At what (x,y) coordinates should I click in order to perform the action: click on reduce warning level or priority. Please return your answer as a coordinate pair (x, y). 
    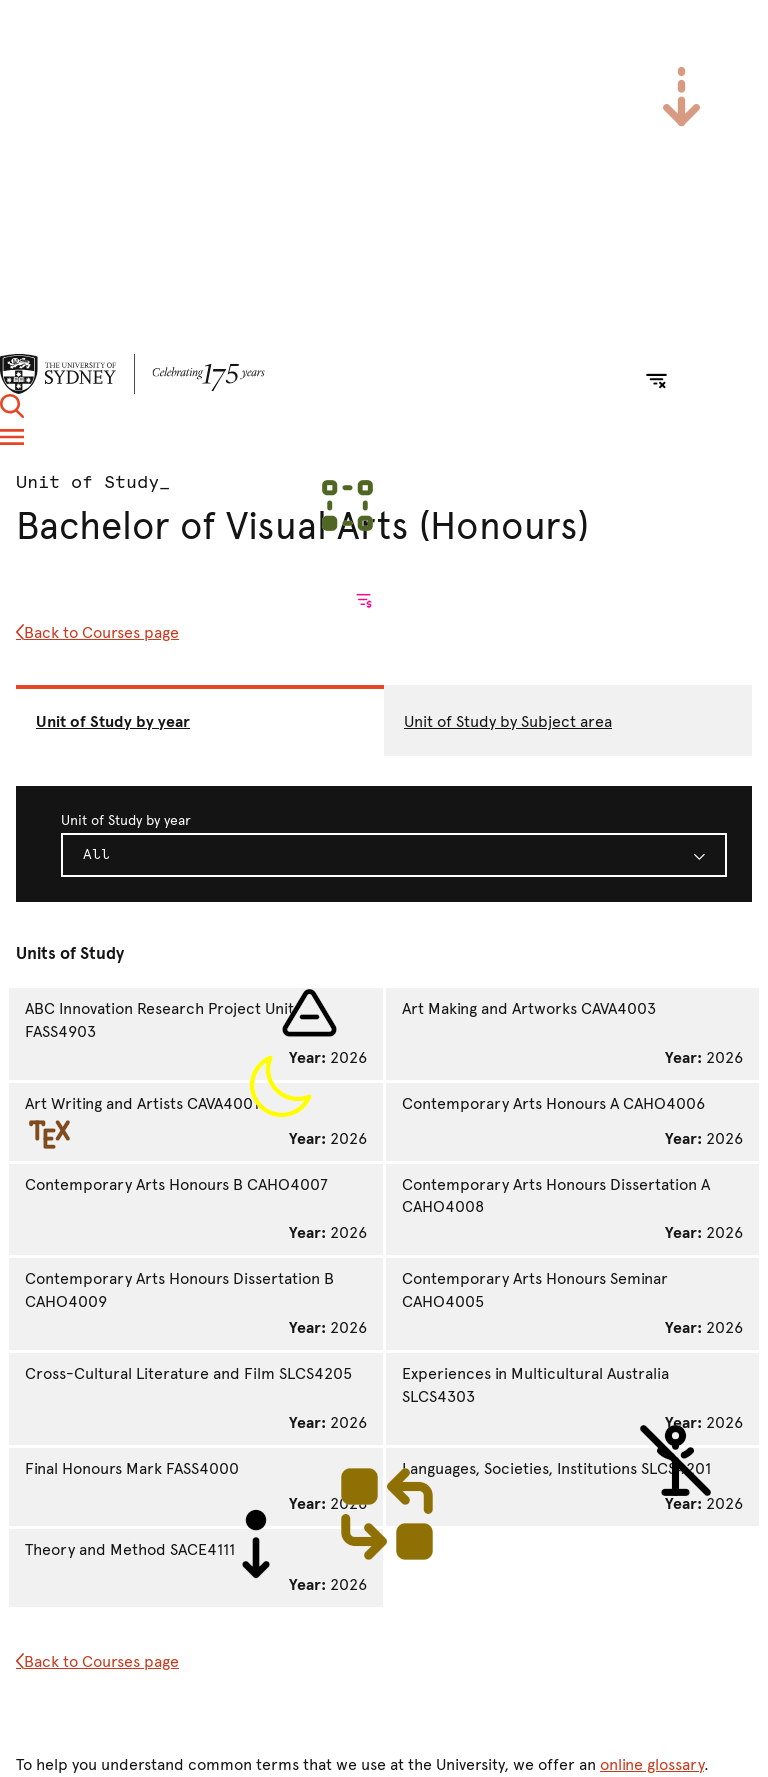
    Looking at the image, I should click on (309, 1014).